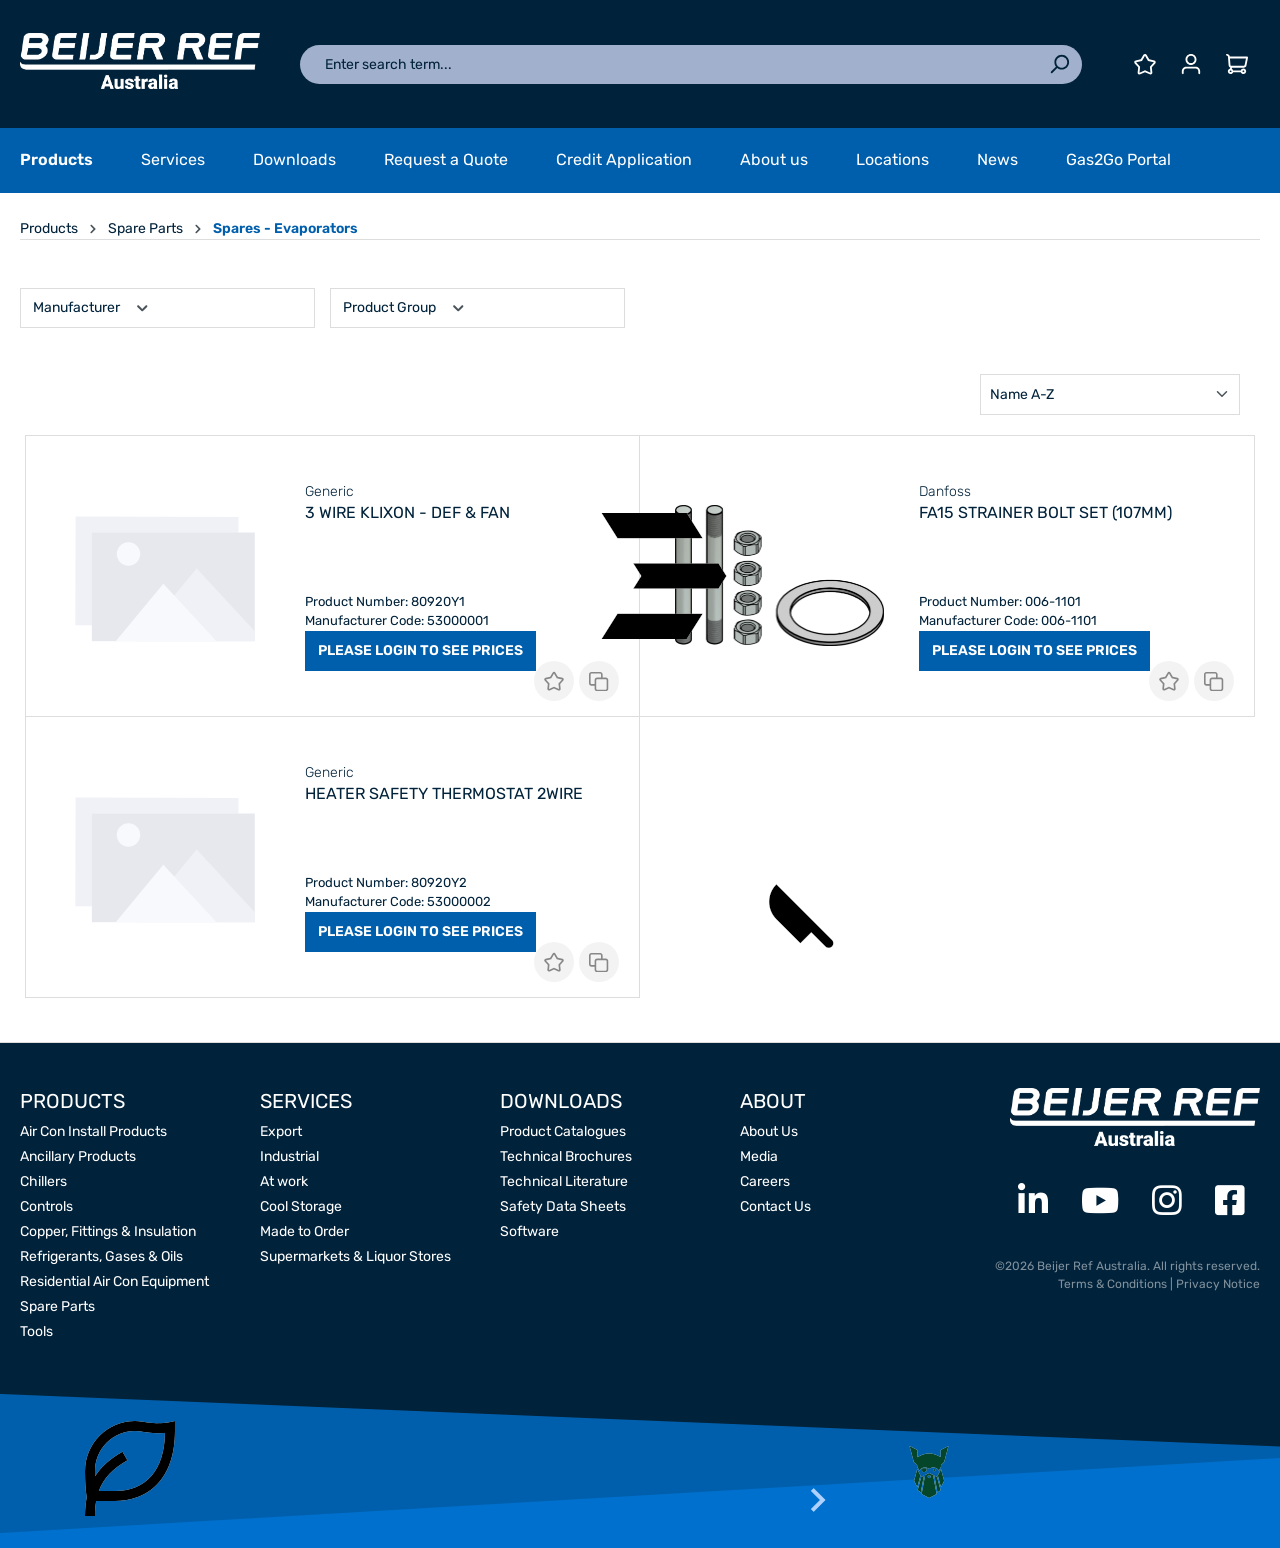 The width and height of the screenshot is (1280, 1548). What do you see at coordinates (818, 1500) in the screenshot?
I see `navigate to the next item or screen` at bounding box center [818, 1500].